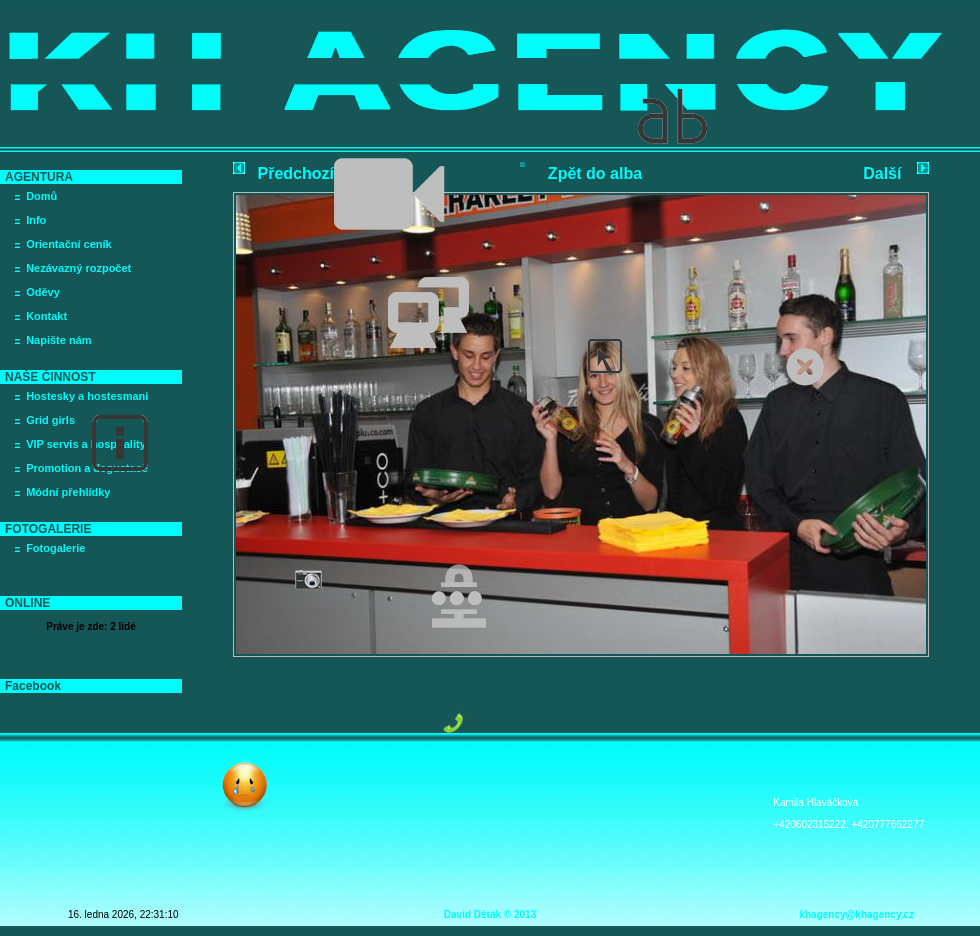  I want to click on start a phone call, so click(453, 724).